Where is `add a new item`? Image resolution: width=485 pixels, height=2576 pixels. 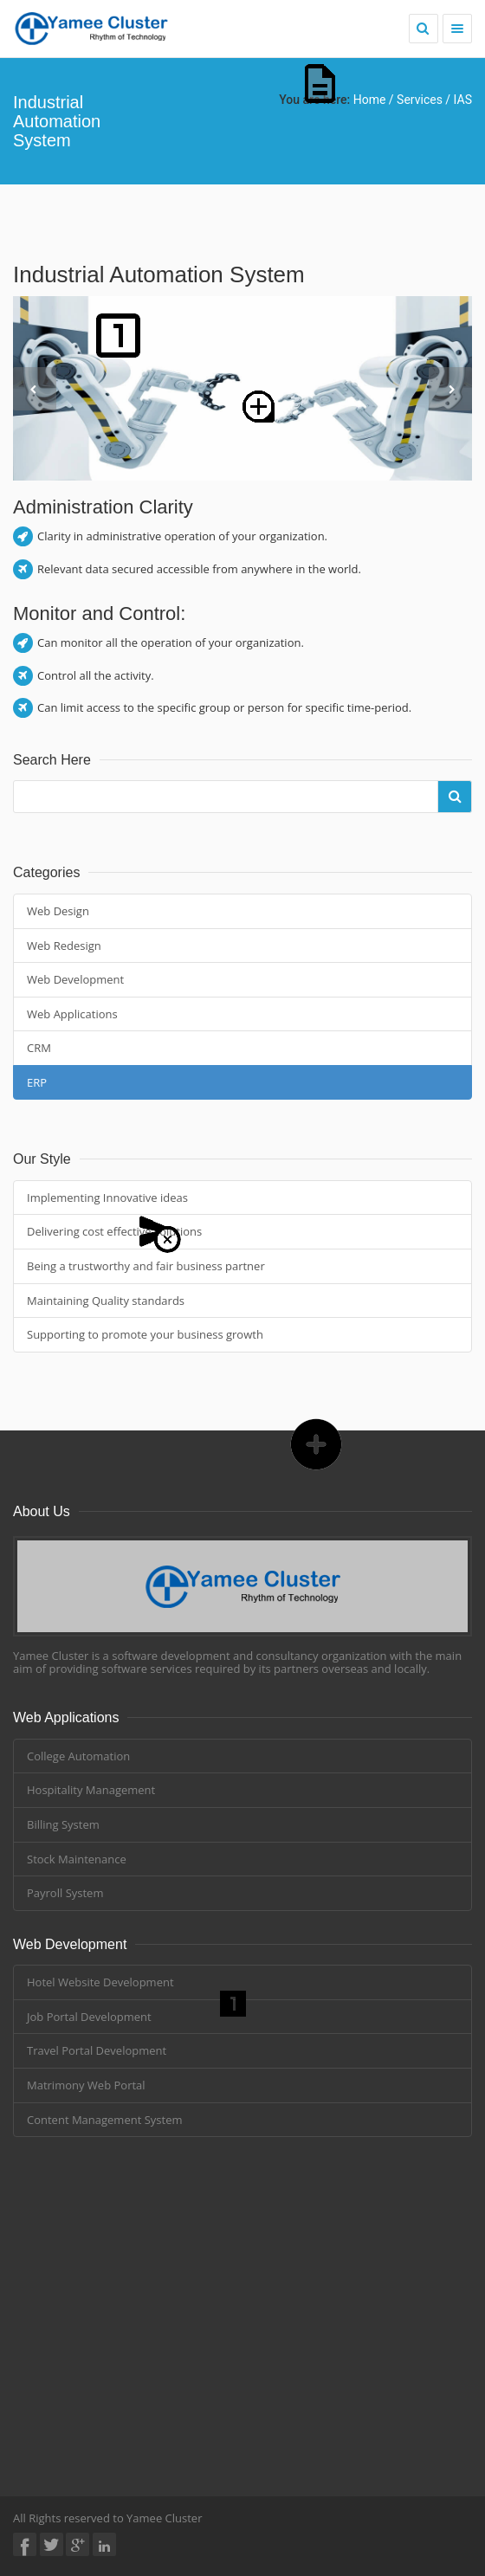
add a new item is located at coordinates (316, 1444).